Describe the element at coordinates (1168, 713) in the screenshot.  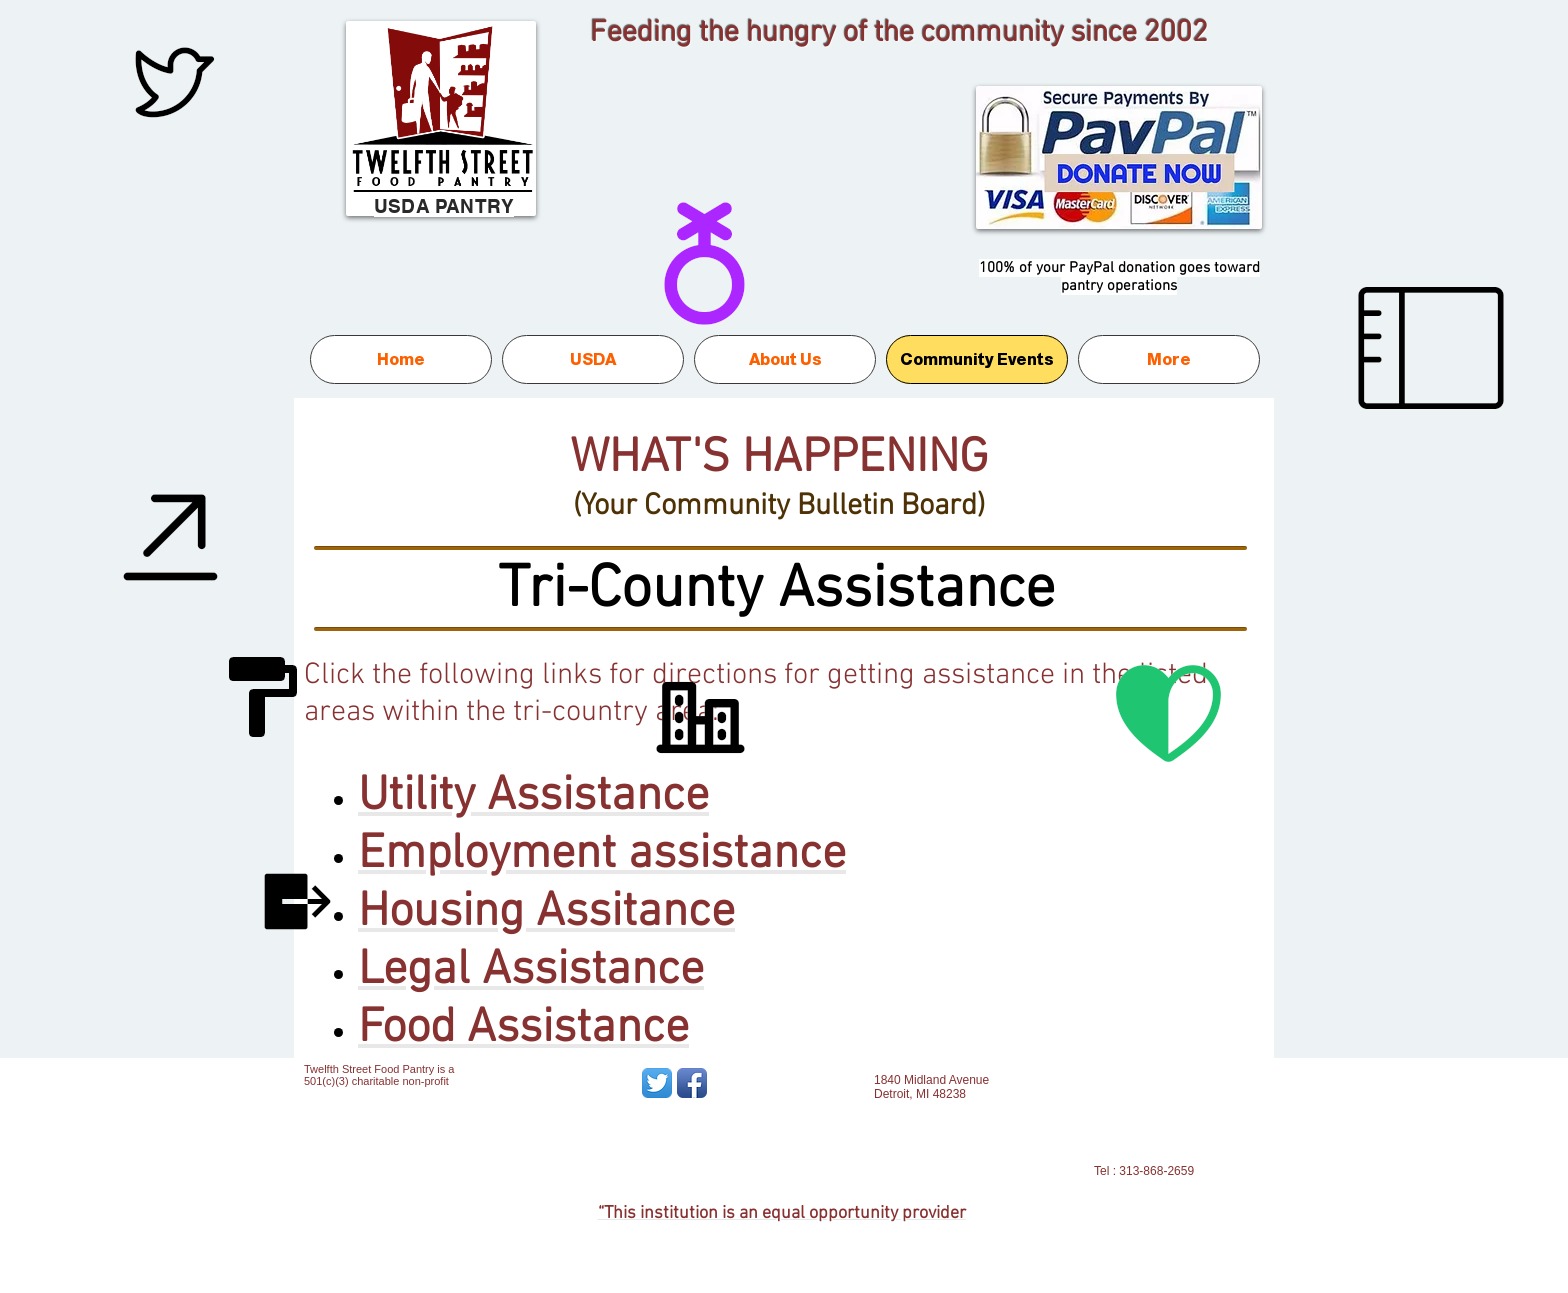
I see `indicates partial like or favorite status` at that location.